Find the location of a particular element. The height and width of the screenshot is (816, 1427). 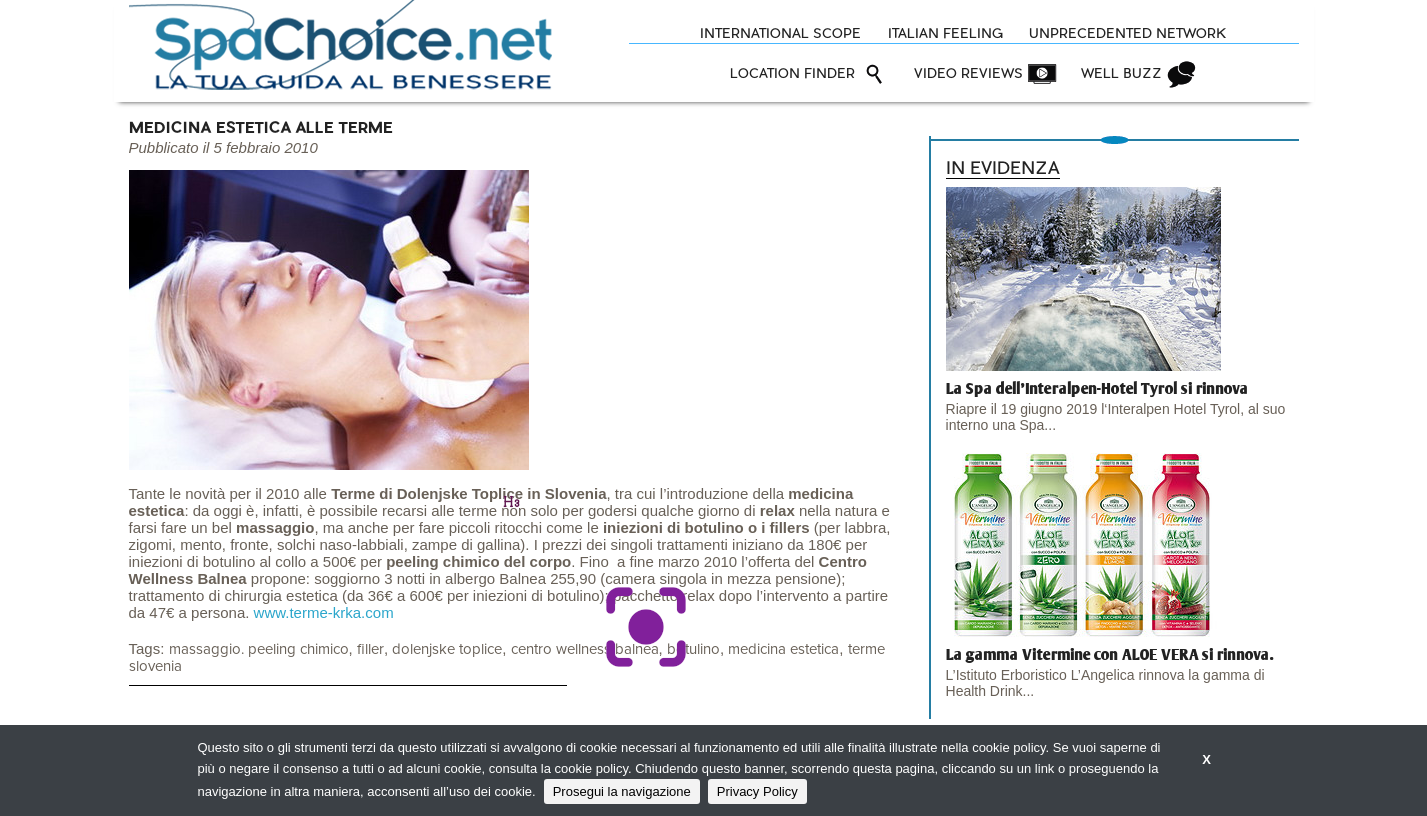

capture a photo or screenshot is located at coordinates (646, 627).